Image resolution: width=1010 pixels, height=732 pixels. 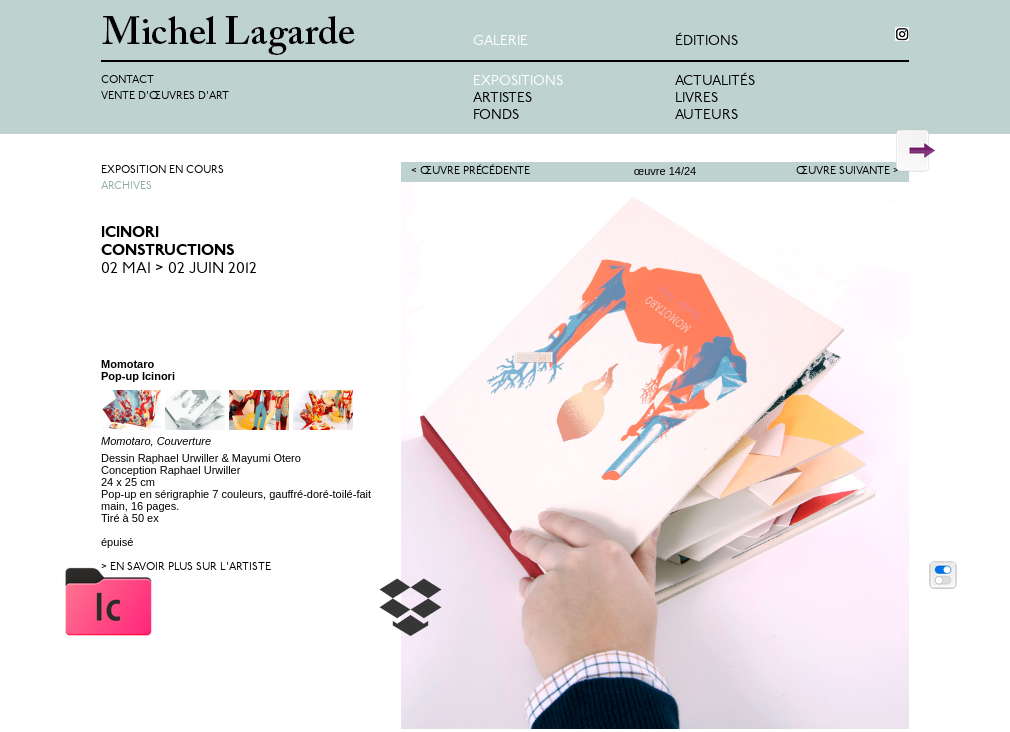 I want to click on open desktop preferences or settings, so click(x=943, y=575).